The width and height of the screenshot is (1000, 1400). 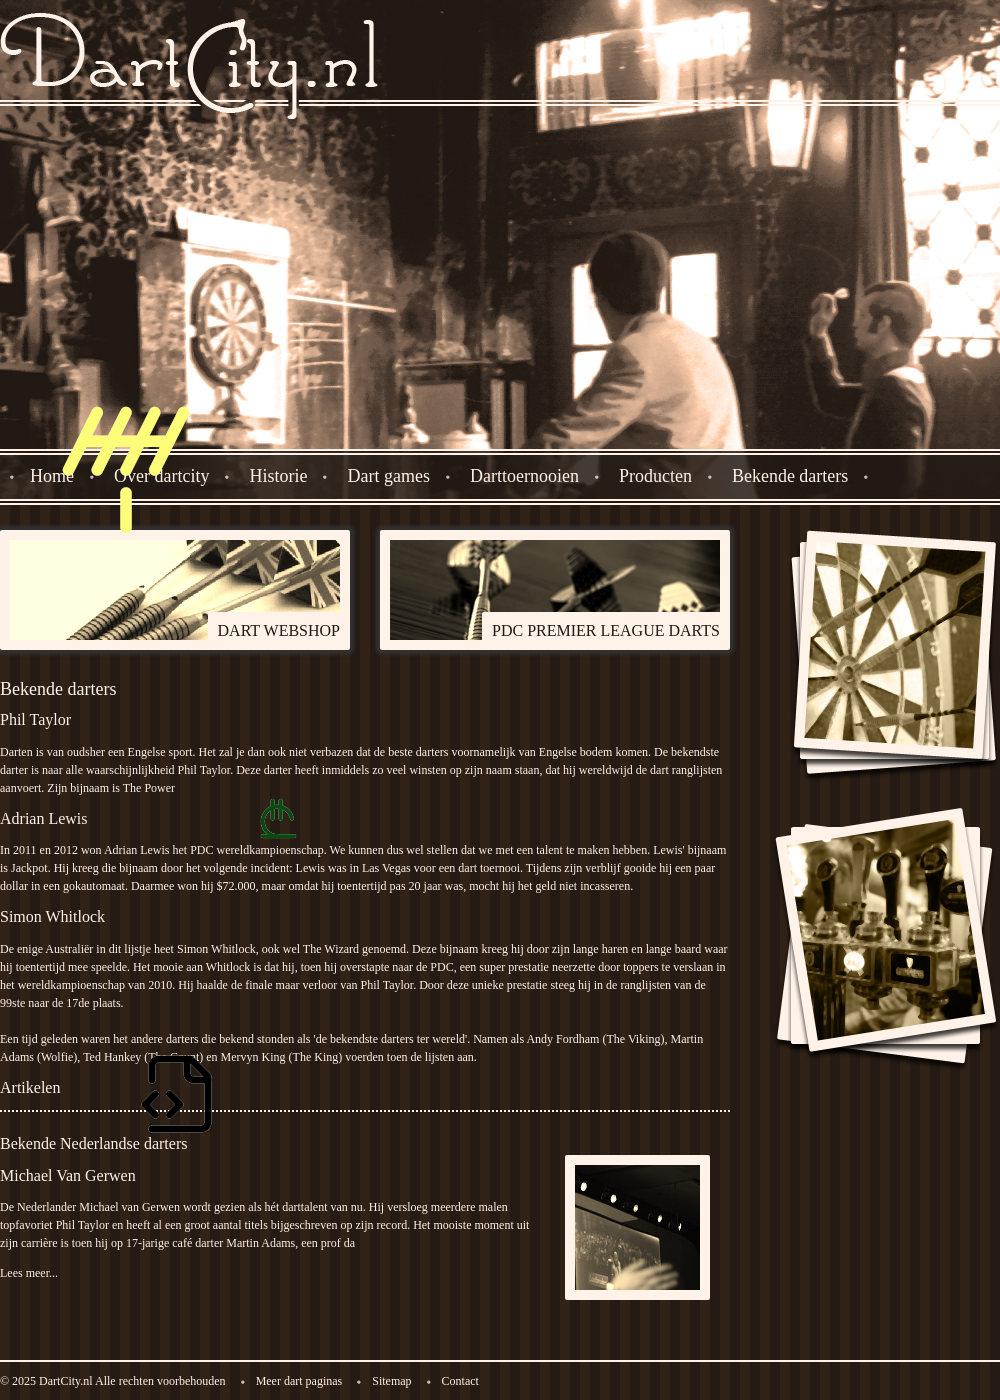 I want to click on view source code file, so click(x=180, y=1094).